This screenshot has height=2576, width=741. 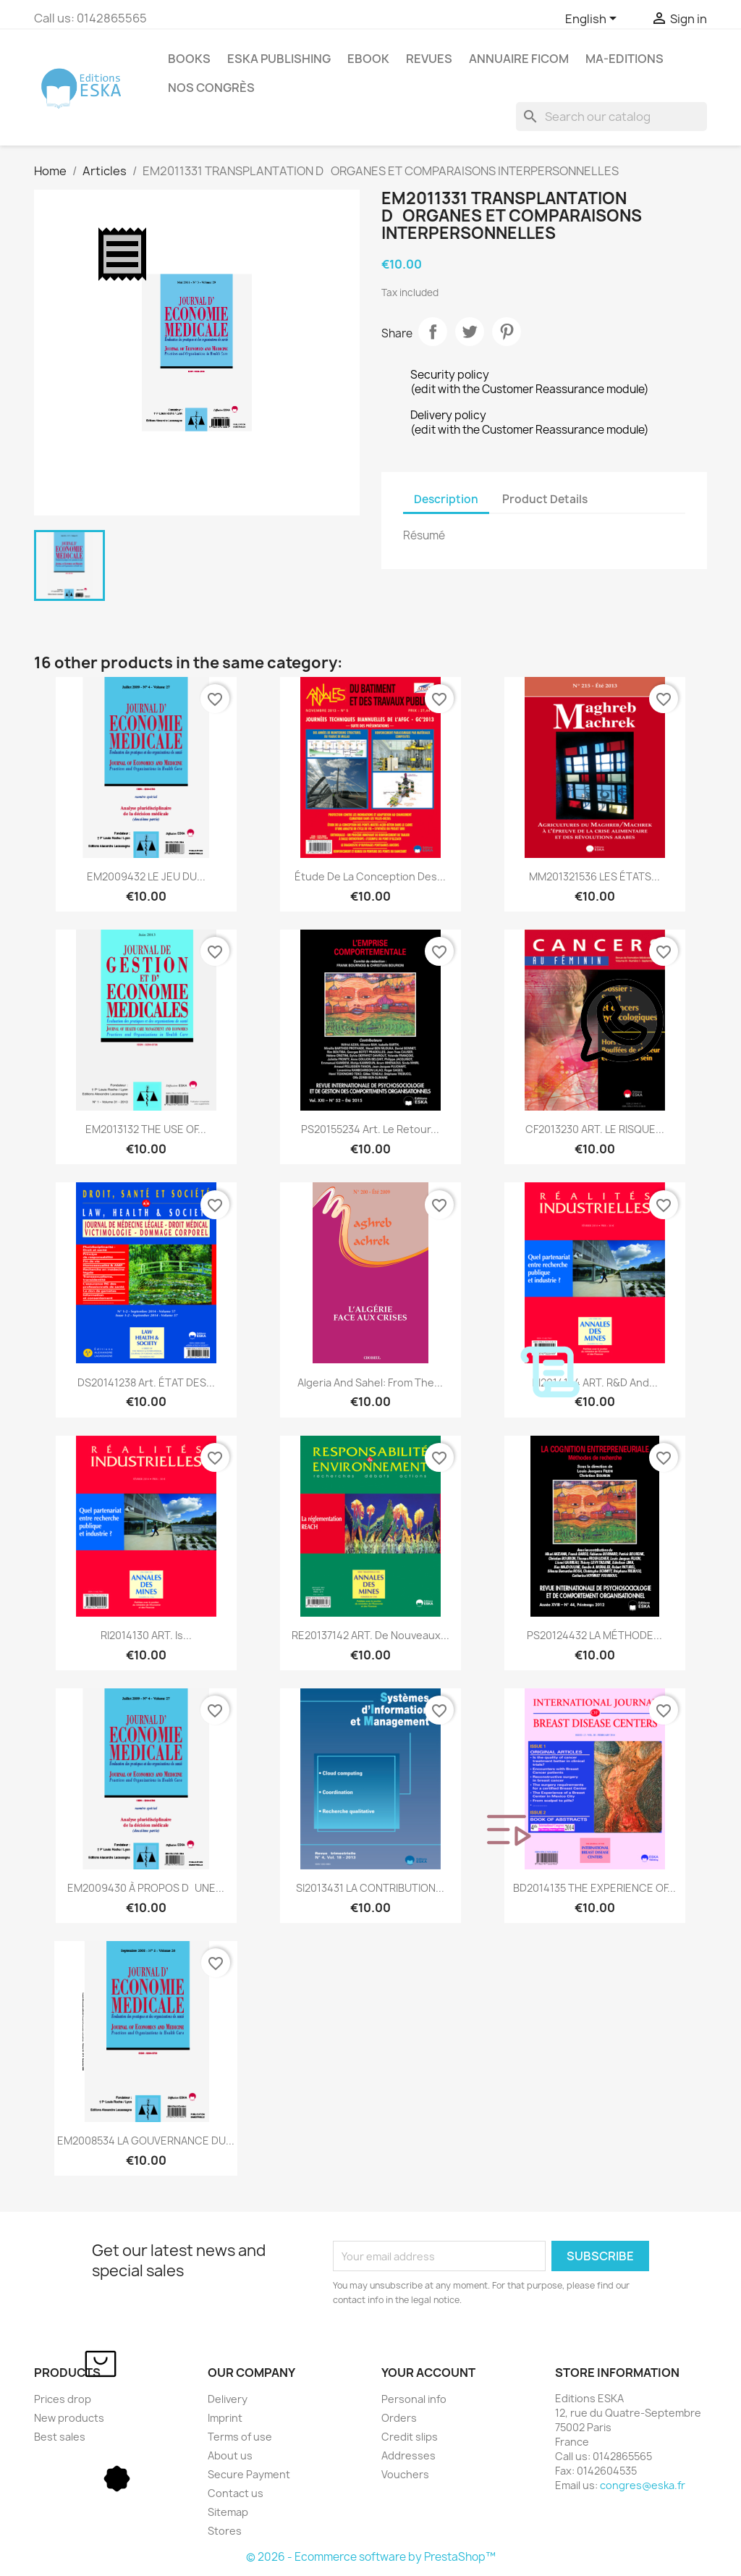 What do you see at coordinates (552, 1372) in the screenshot?
I see `view terms and conditions or legal documents` at bounding box center [552, 1372].